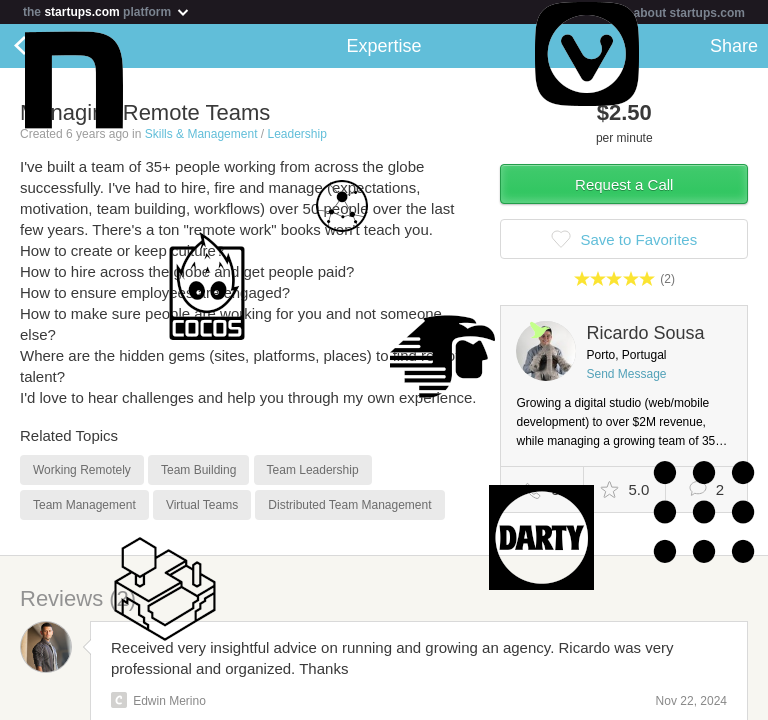  What do you see at coordinates (540, 330) in the screenshot?
I see `fluentd data collector logo` at bounding box center [540, 330].